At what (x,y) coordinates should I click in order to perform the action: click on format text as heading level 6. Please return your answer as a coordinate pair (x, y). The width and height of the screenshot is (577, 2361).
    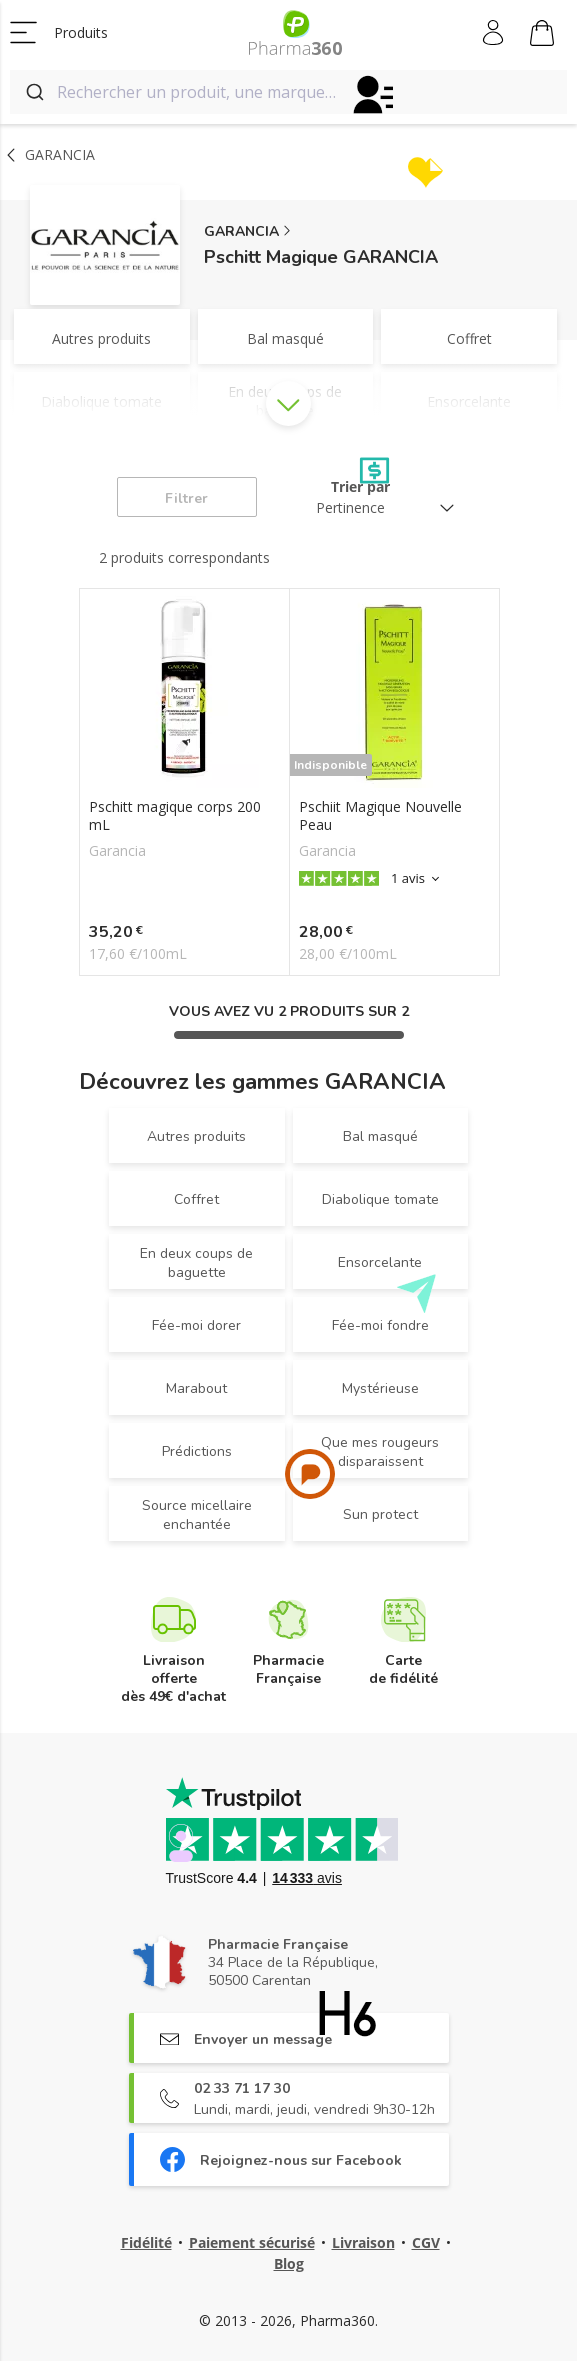
    Looking at the image, I should click on (347, 2013).